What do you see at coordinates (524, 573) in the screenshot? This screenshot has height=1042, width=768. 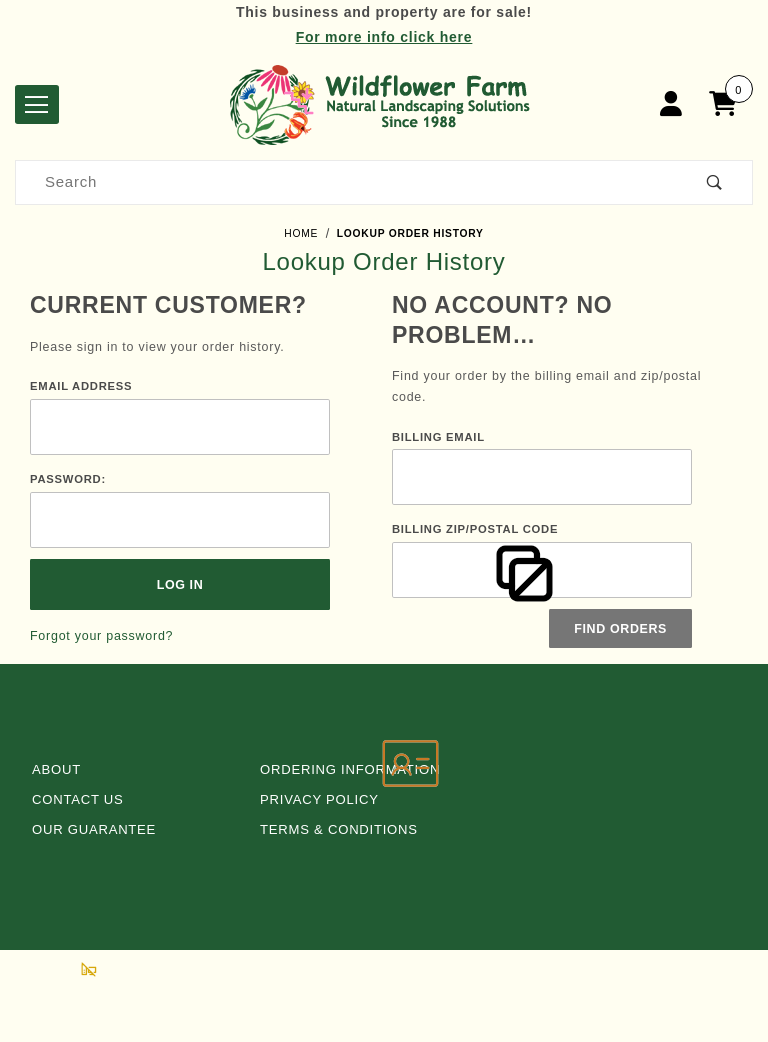 I see `duplicate or copy with overlay` at bounding box center [524, 573].